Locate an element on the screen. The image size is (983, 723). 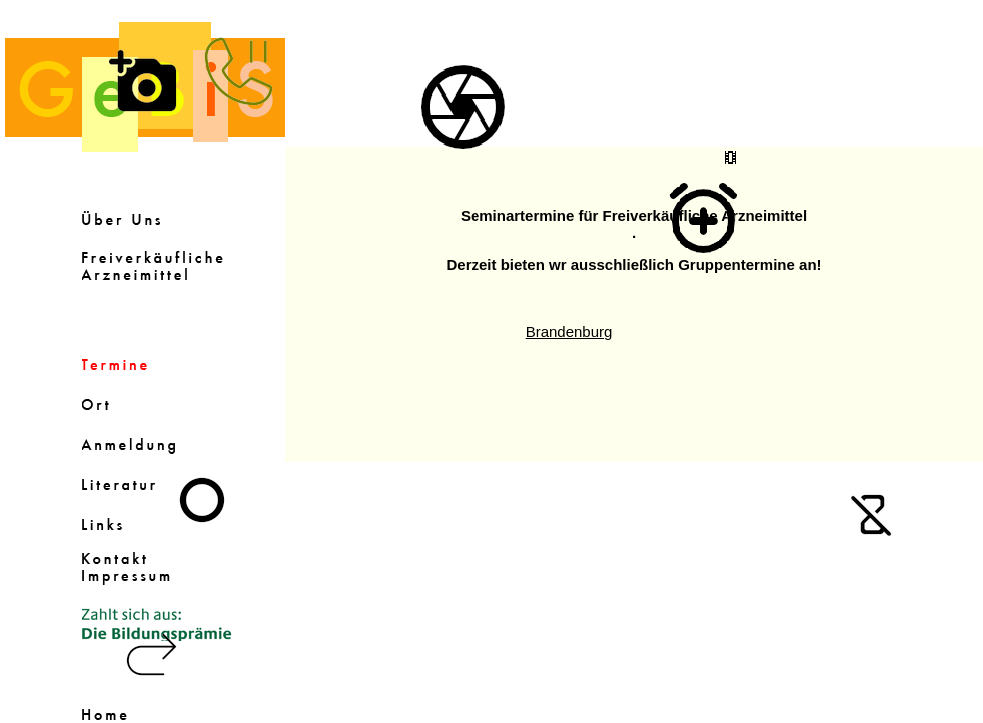
add a new photo is located at coordinates (144, 82).